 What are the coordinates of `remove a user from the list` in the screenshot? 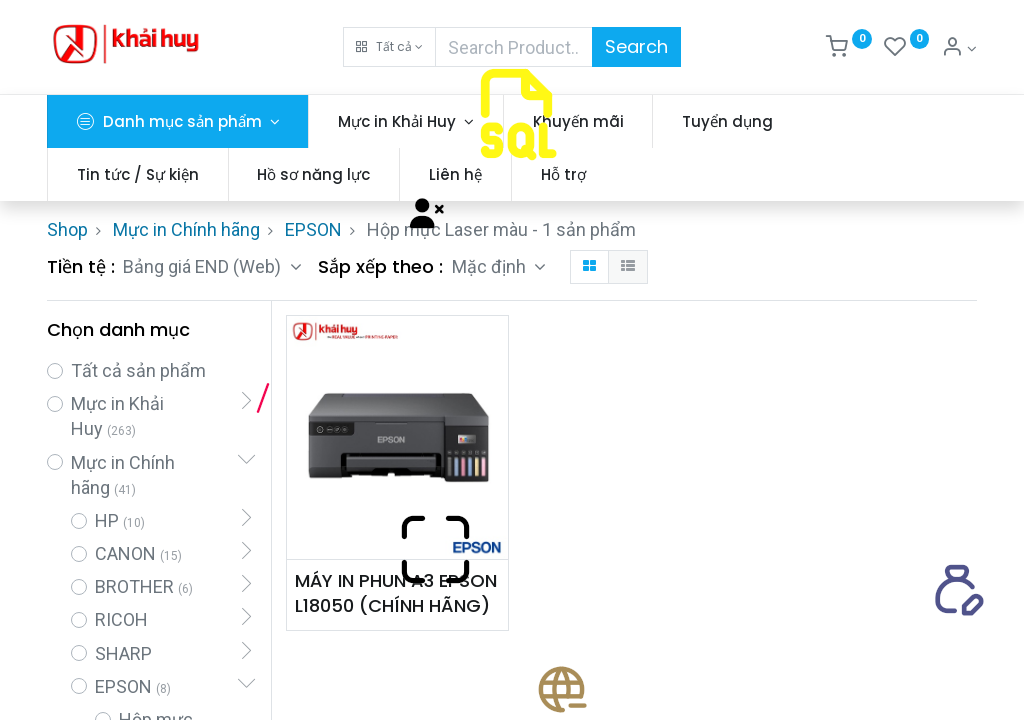 It's located at (426, 213).